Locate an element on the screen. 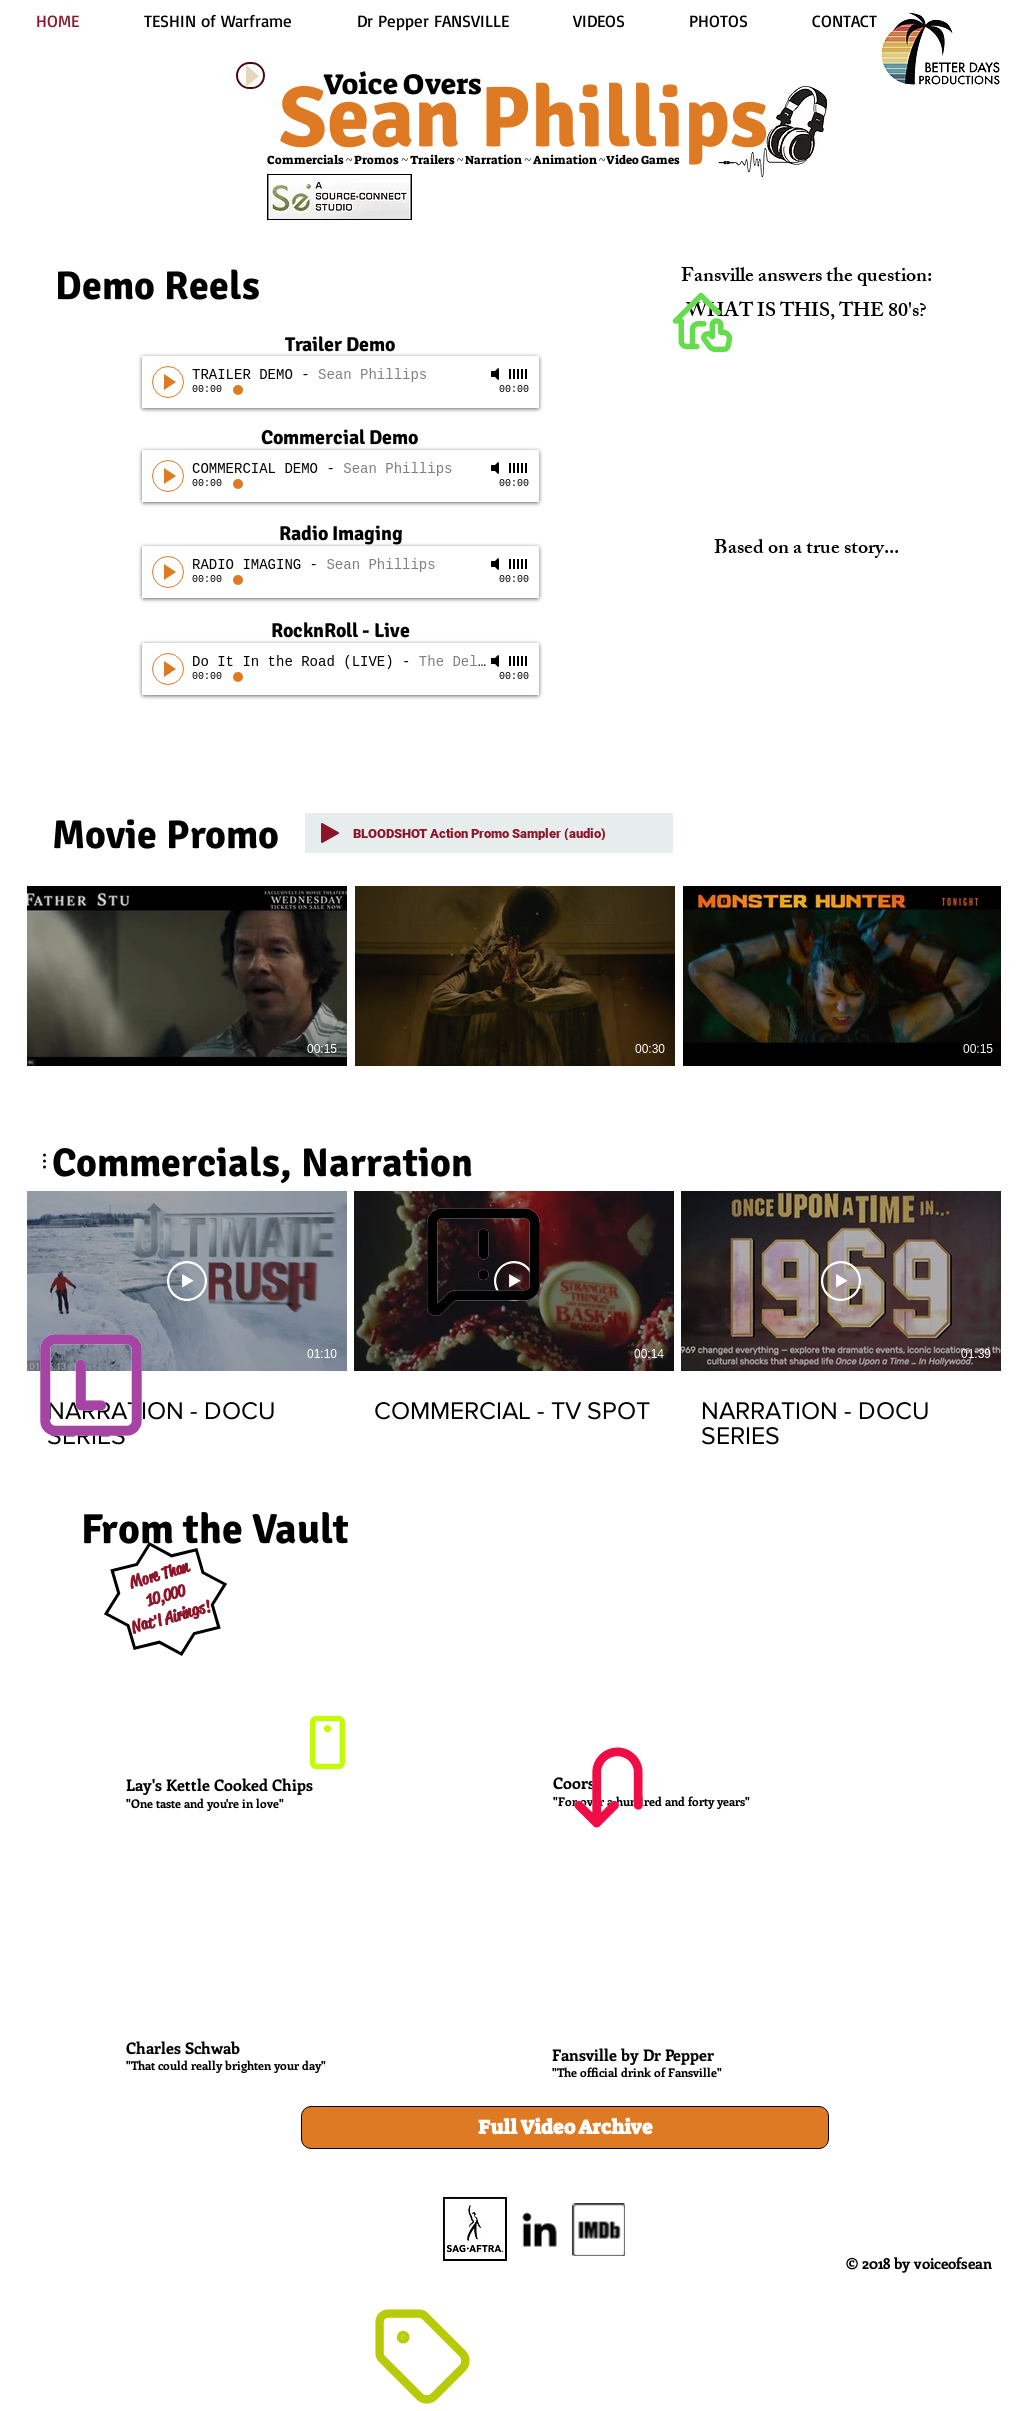 This screenshot has height=2411, width=1024. access device camera through mobile app is located at coordinates (327, 1742).